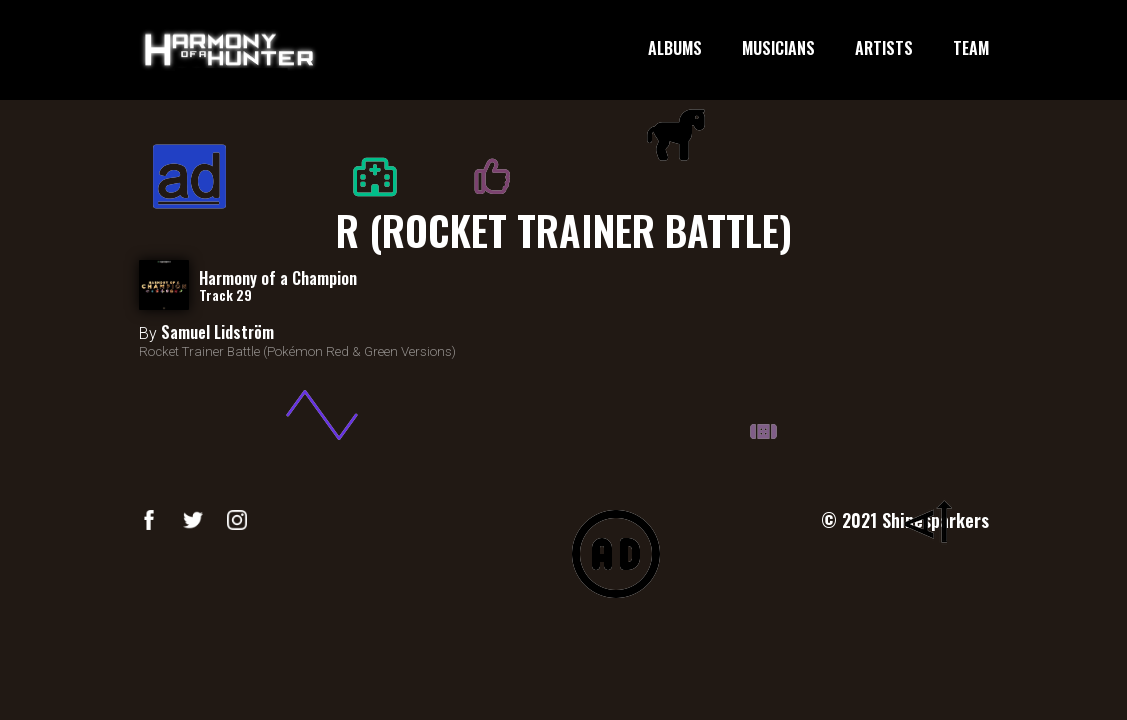 This screenshot has width=1127, height=720. Describe the element at coordinates (322, 415) in the screenshot. I see `toggle triangle waveform in audio synthesizer` at that location.